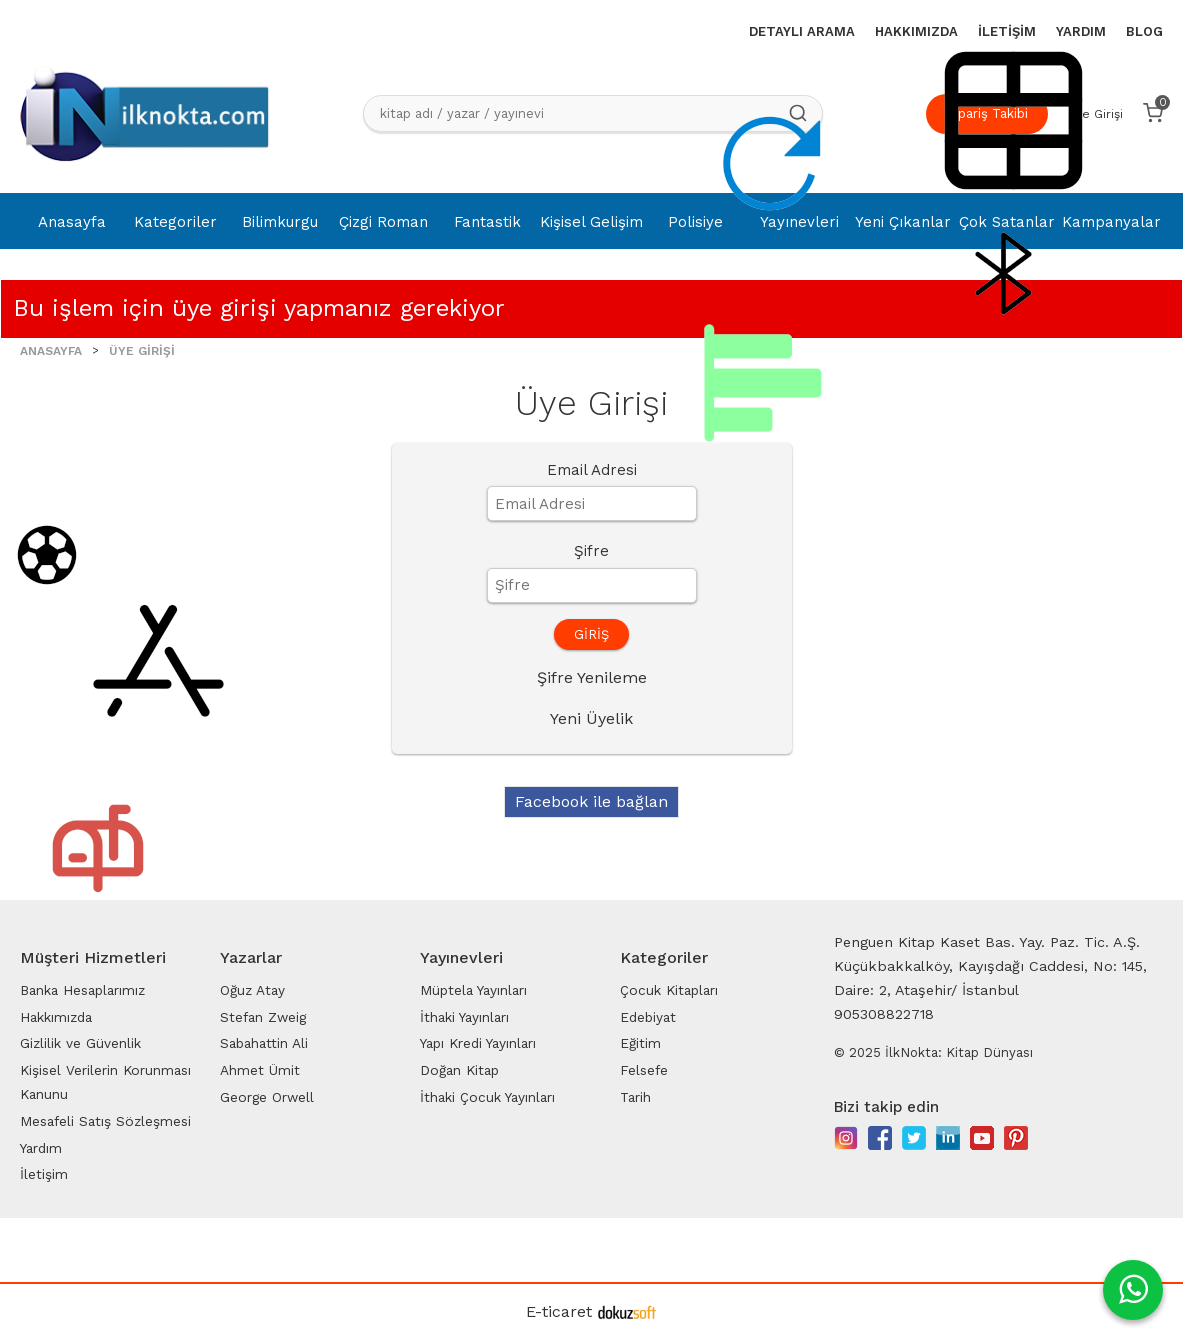 This screenshot has width=1183, height=1340. What do you see at coordinates (758, 383) in the screenshot?
I see `view horizontal bar chart data` at bounding box center [758, 383].